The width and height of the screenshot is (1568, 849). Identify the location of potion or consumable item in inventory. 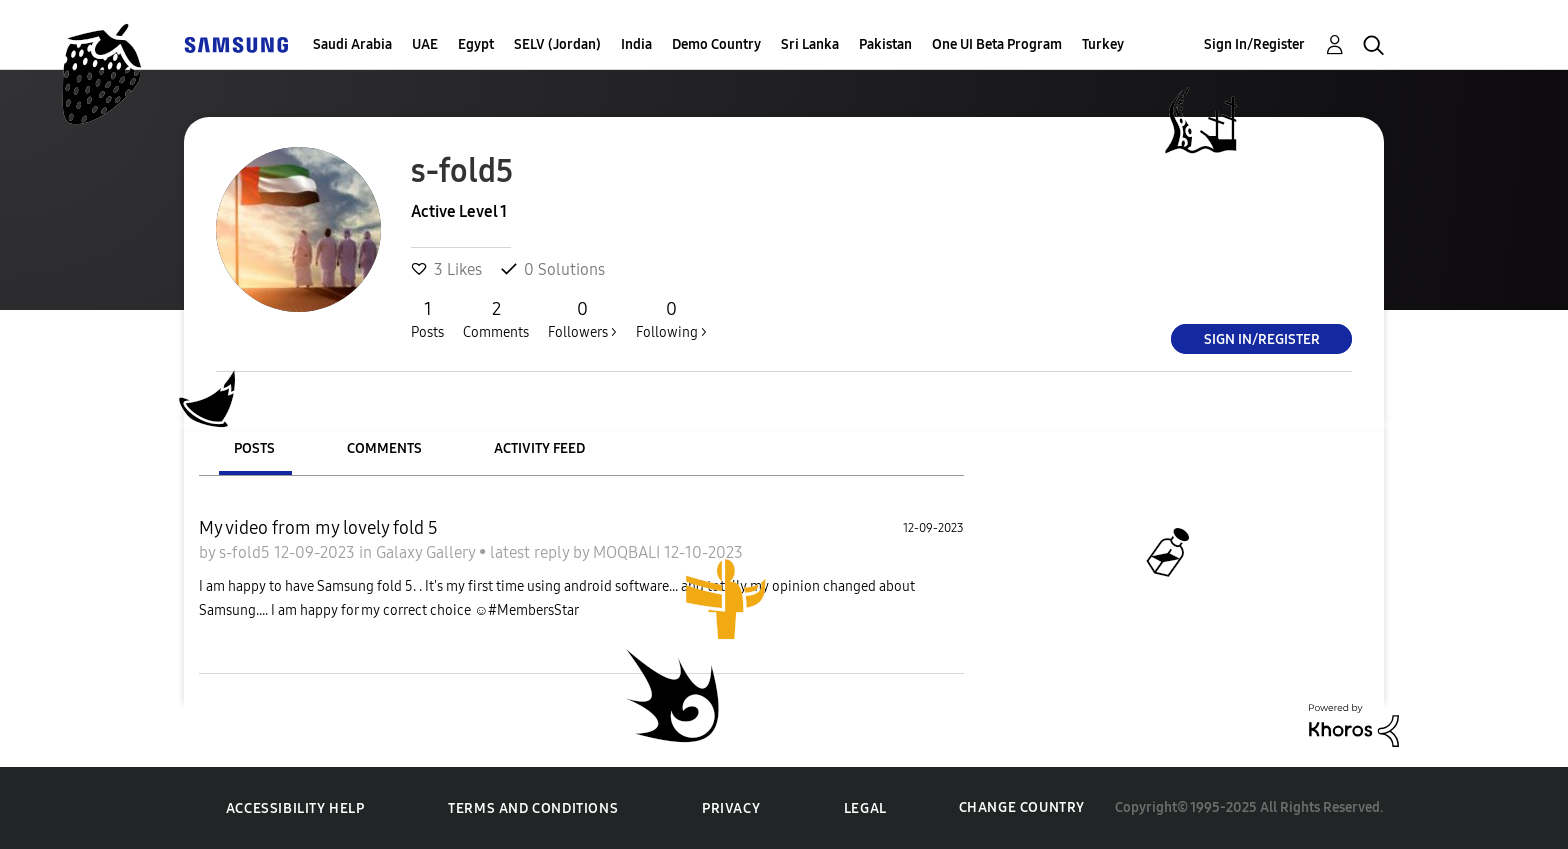
(1168, 552).